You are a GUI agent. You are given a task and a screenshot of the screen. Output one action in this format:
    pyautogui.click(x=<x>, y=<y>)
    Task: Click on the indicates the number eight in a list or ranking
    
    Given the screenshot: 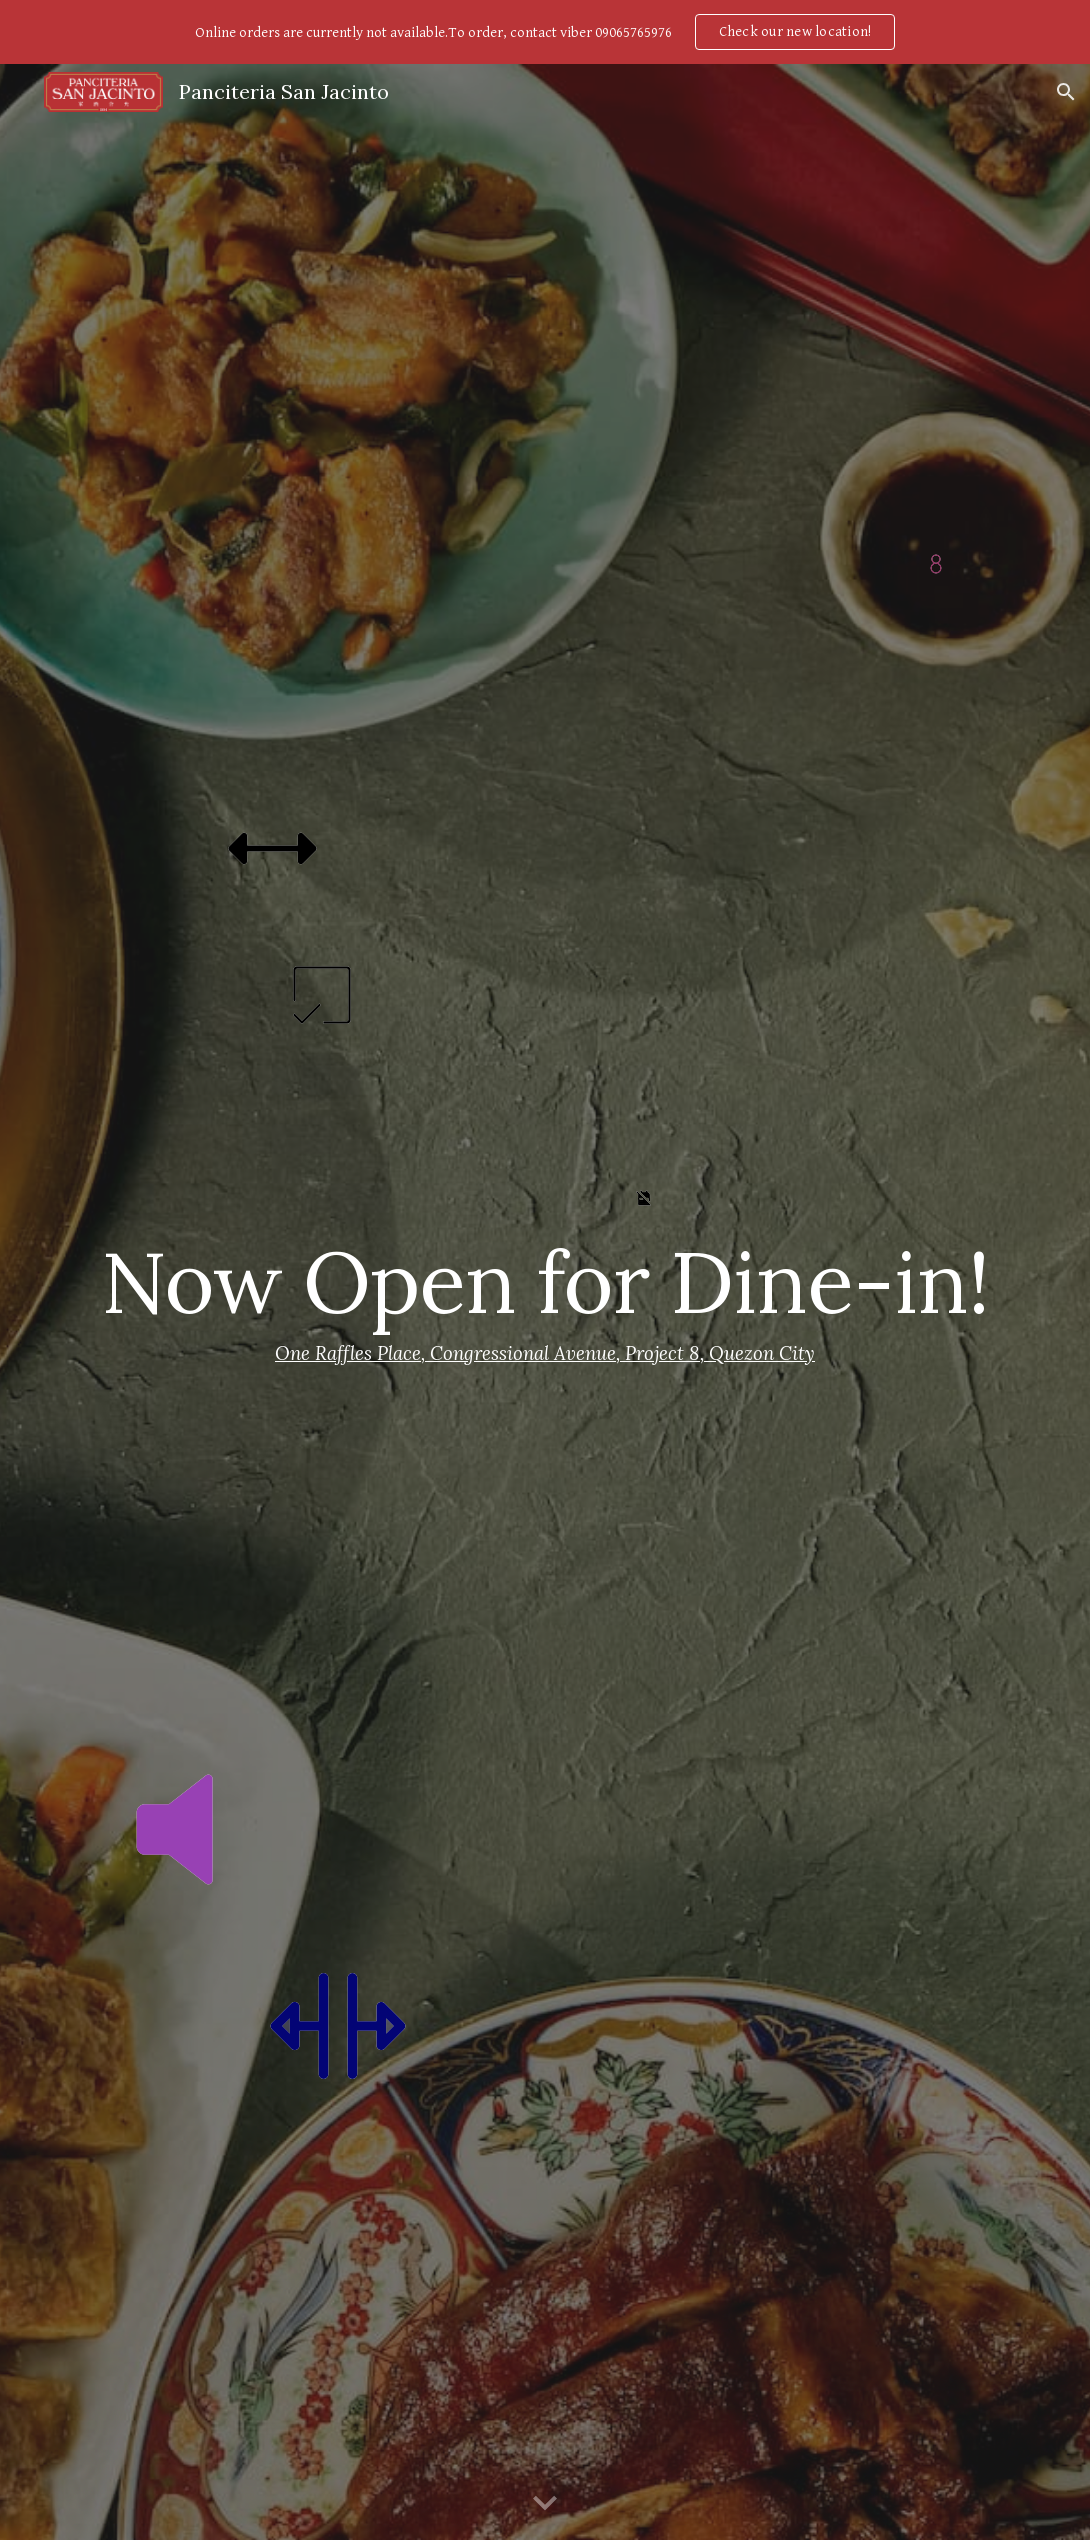 What is the action you would take?
    pyautogui.click(x=936, y=564)
    